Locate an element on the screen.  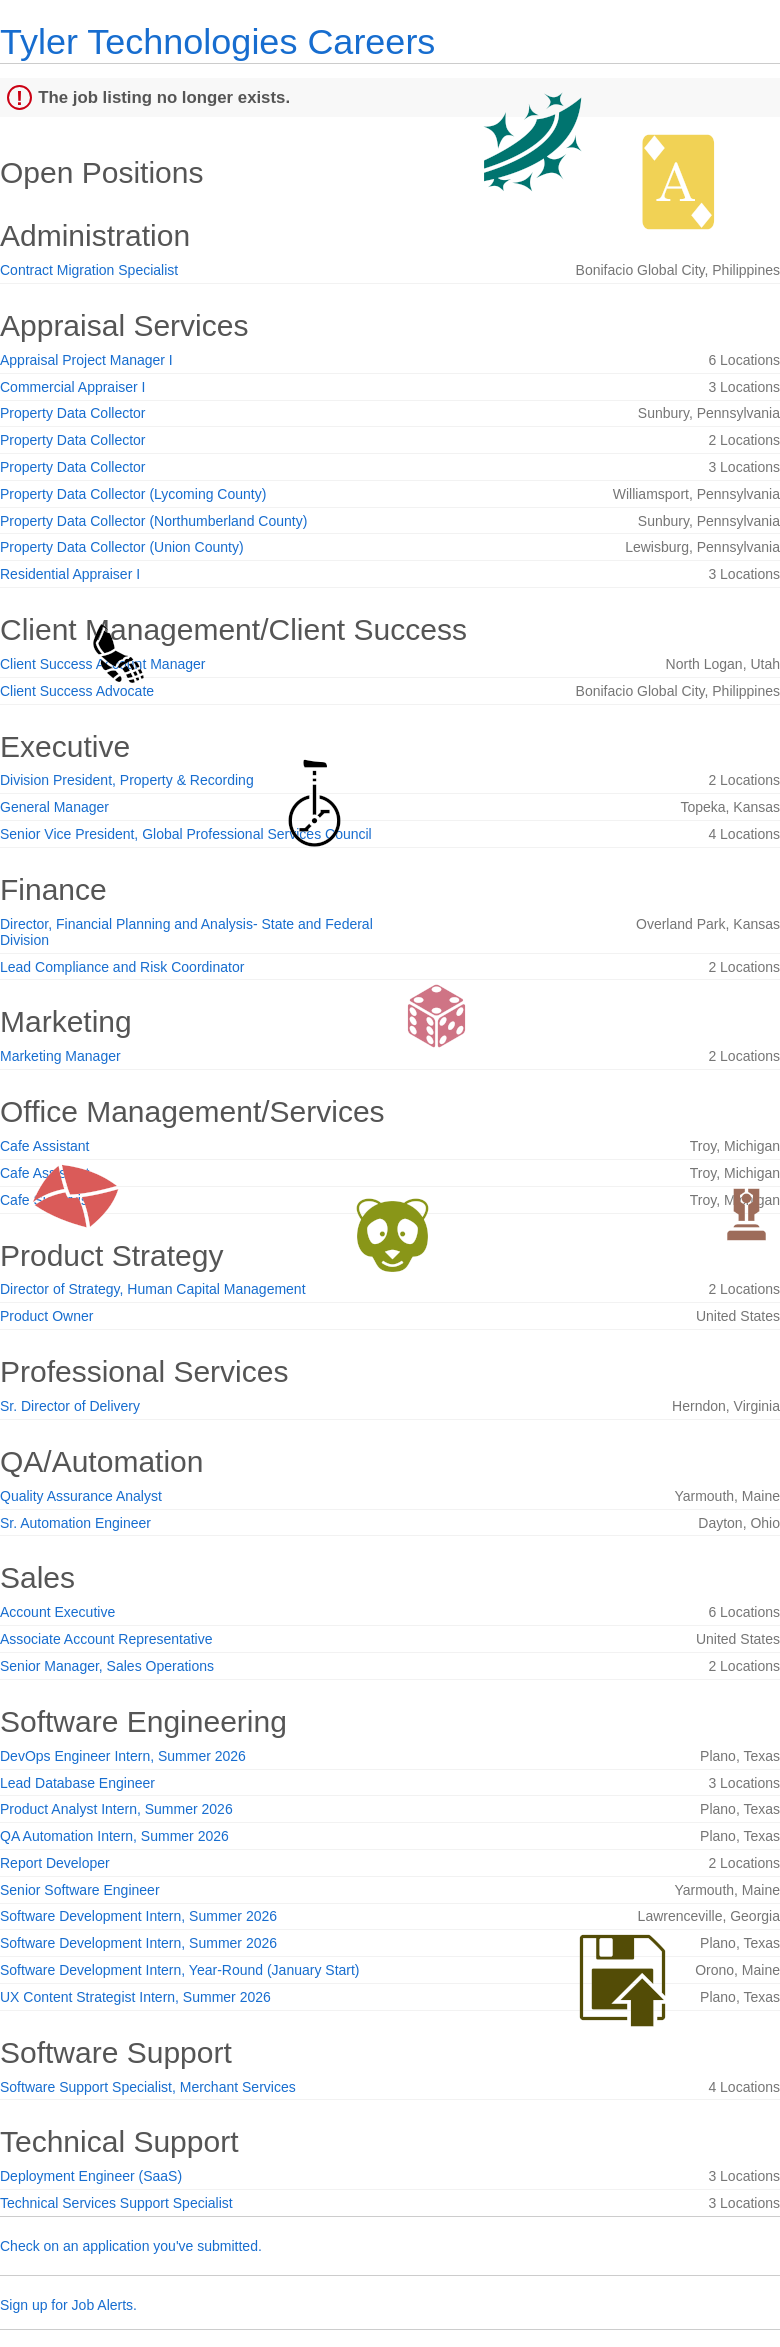
roll the dice or randomize is located at coordinates (436, 1016).